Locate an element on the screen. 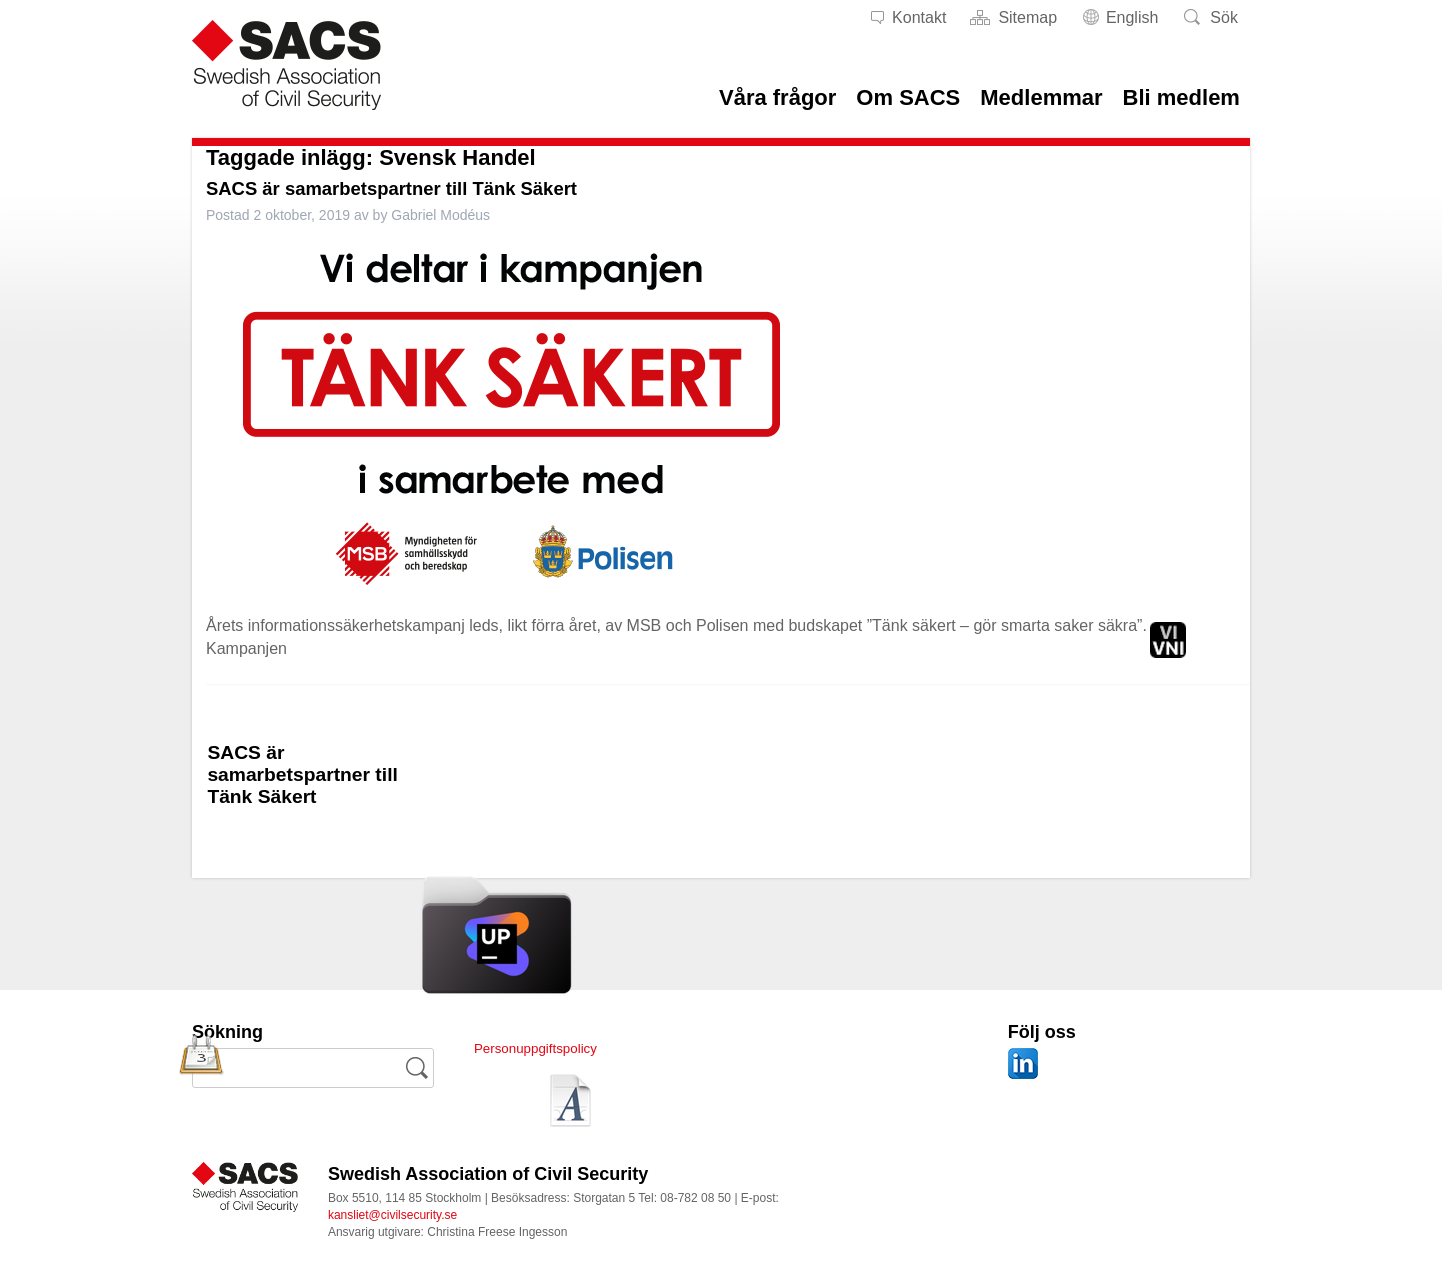  open jetbrains upsource project folder is located at coordinates (496, 939).